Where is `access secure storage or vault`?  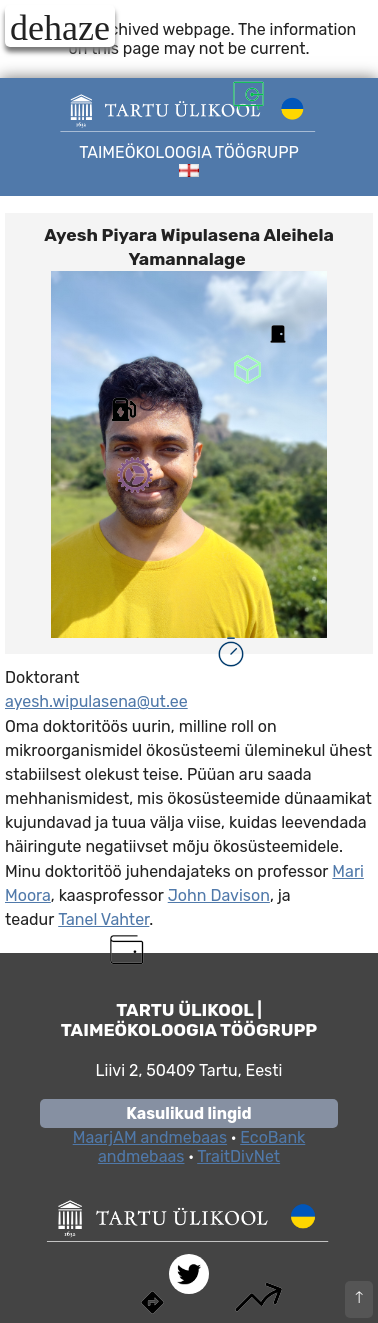
access secure storage or vault is located at coordinates (248, 94).